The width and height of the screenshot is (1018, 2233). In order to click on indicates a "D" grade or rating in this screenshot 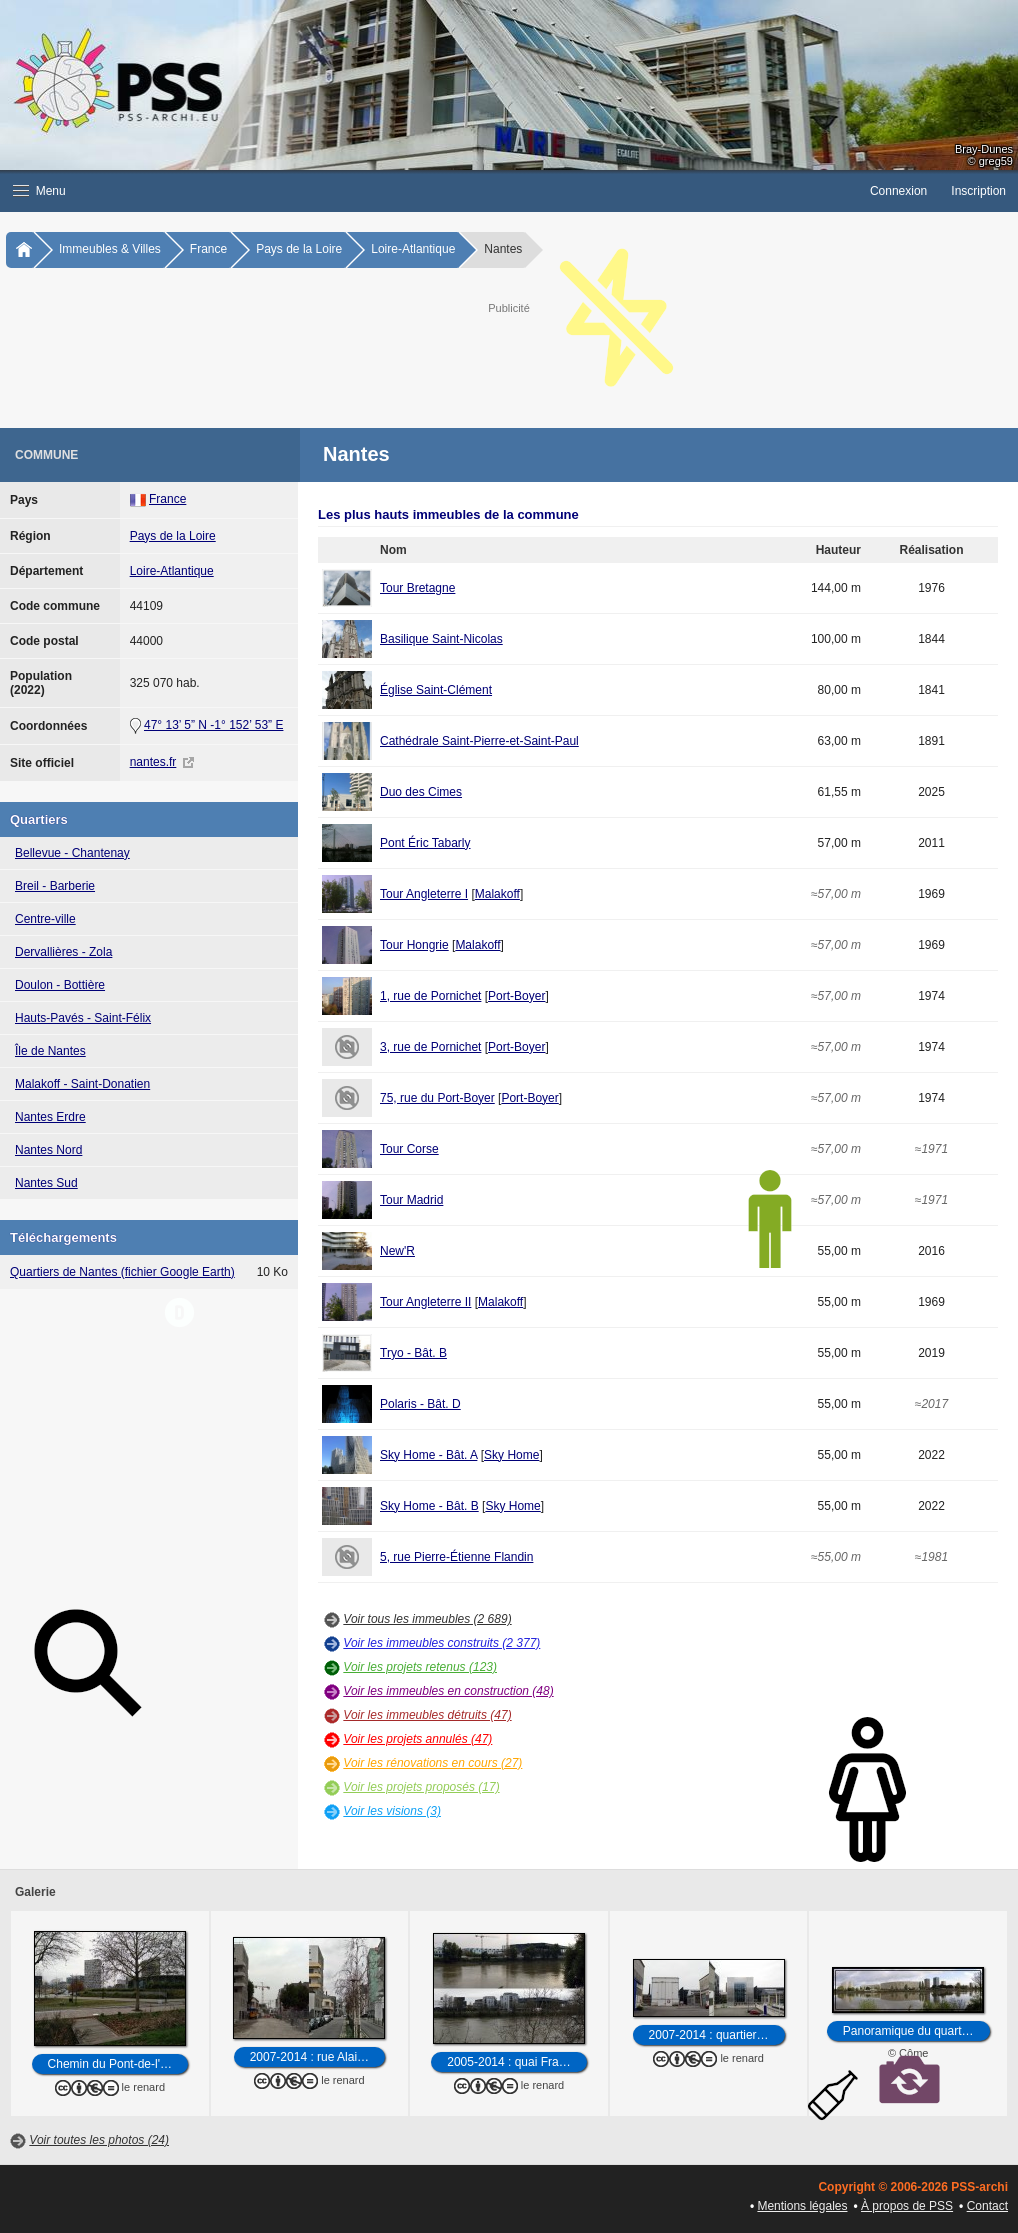, I will do `click(179, 1312)`.